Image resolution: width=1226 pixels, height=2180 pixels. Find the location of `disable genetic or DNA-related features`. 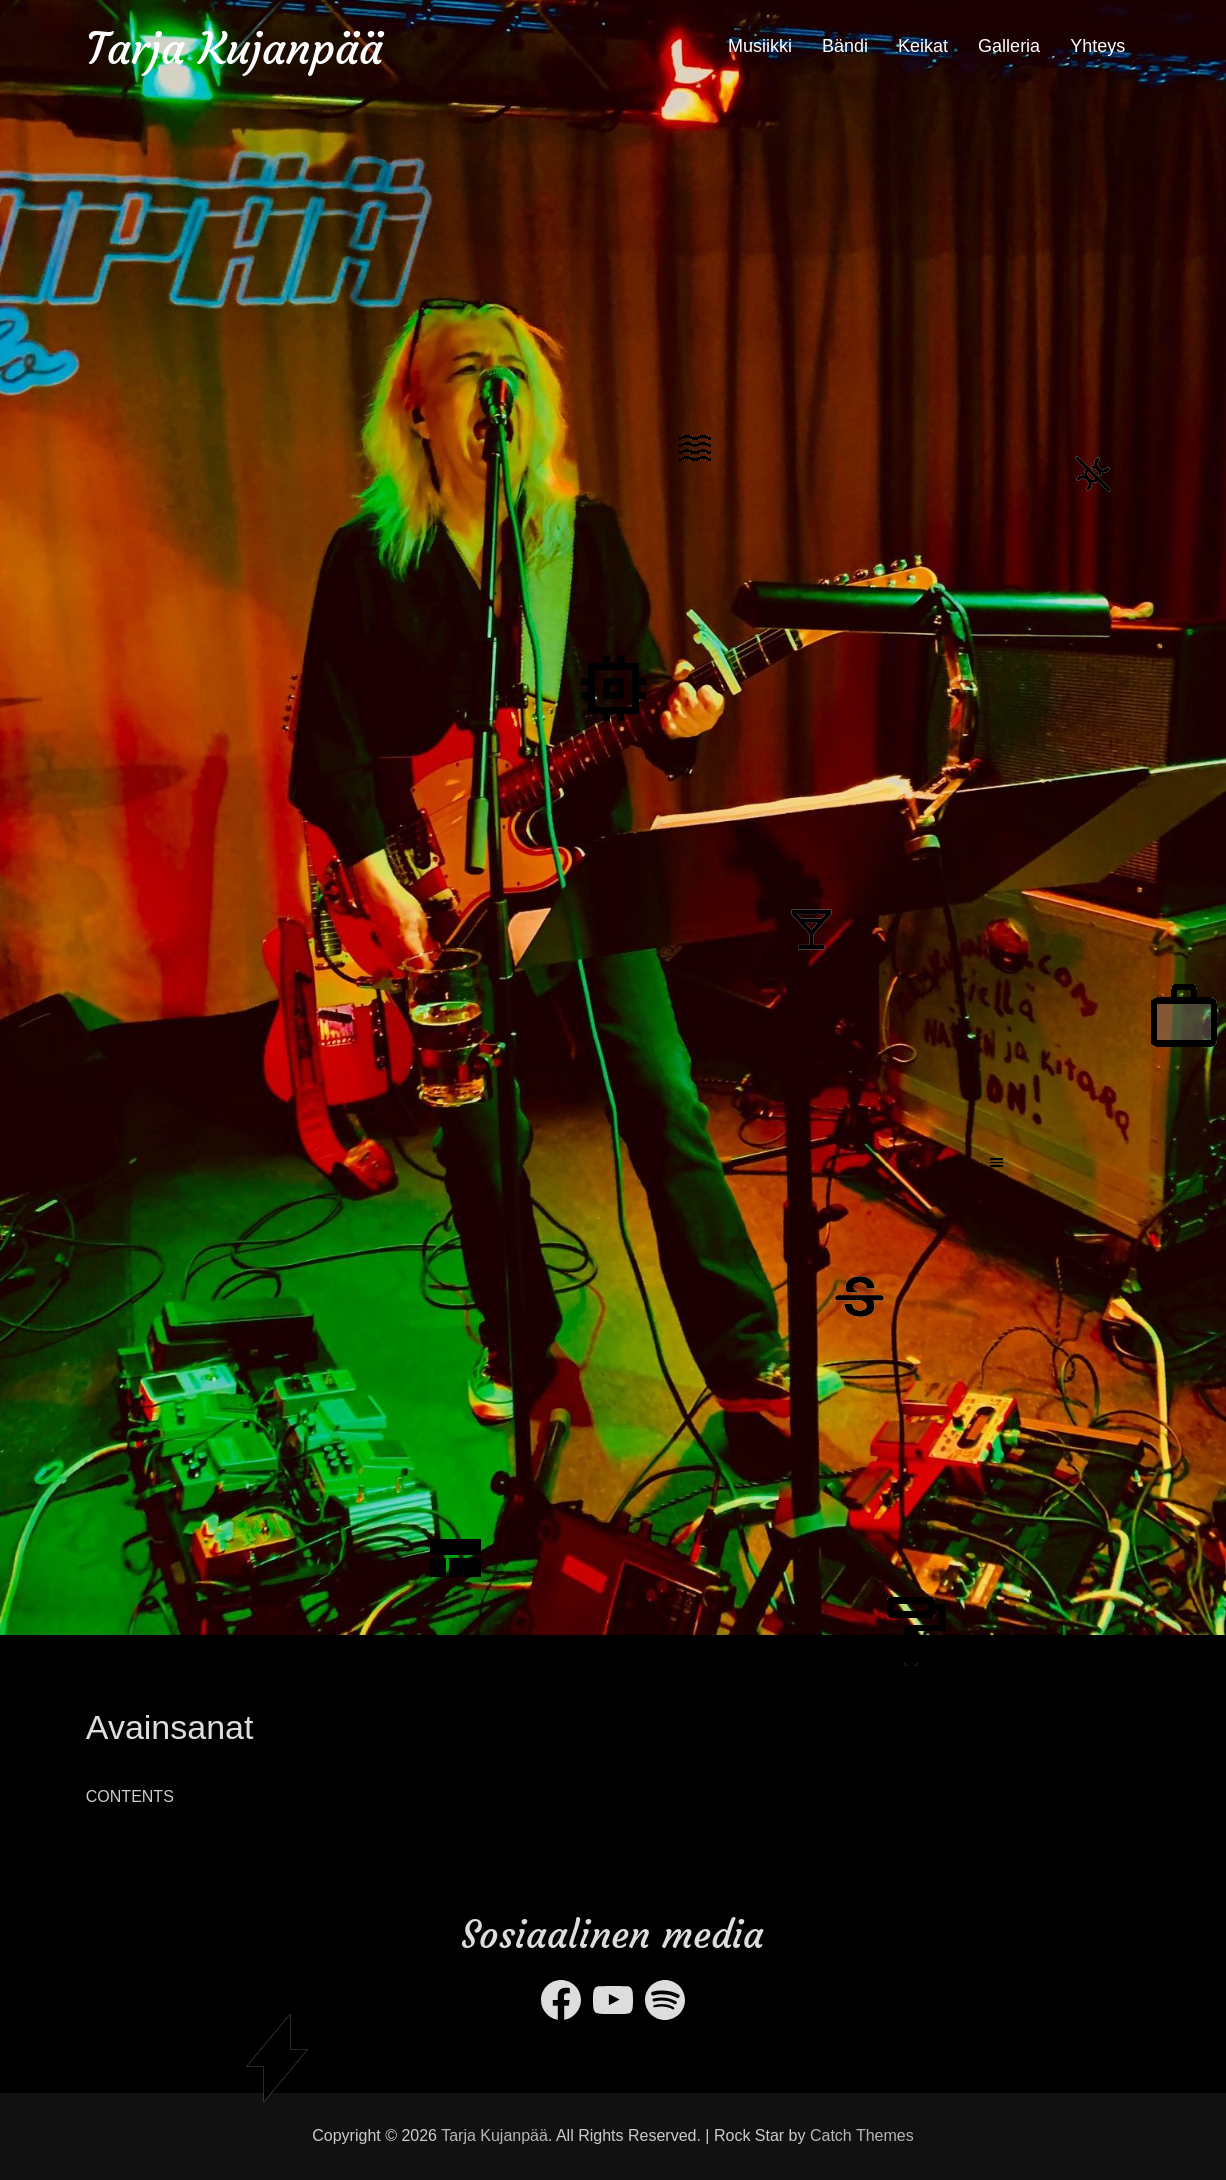

disable genetic or DNA-related features is located at coordinates (1093, 474).